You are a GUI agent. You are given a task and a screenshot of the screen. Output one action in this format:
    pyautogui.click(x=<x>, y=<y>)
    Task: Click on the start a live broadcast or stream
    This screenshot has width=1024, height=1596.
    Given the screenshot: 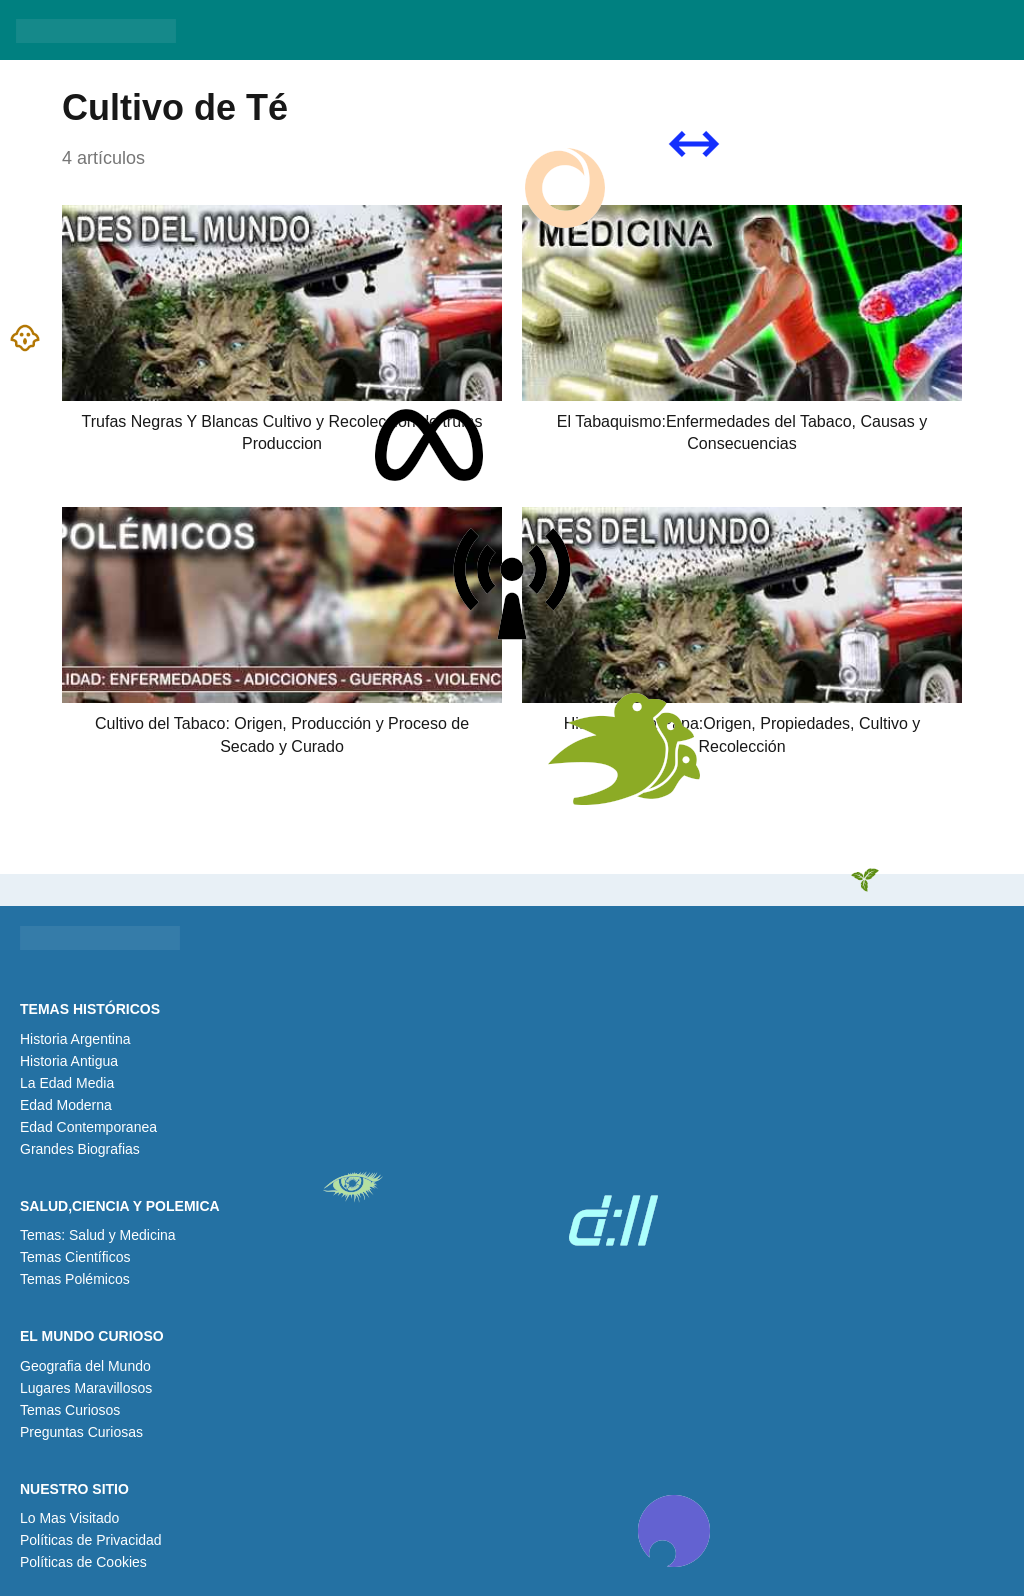 What is the action you would take?
    pyautogui.click(x=512, y=581)
    